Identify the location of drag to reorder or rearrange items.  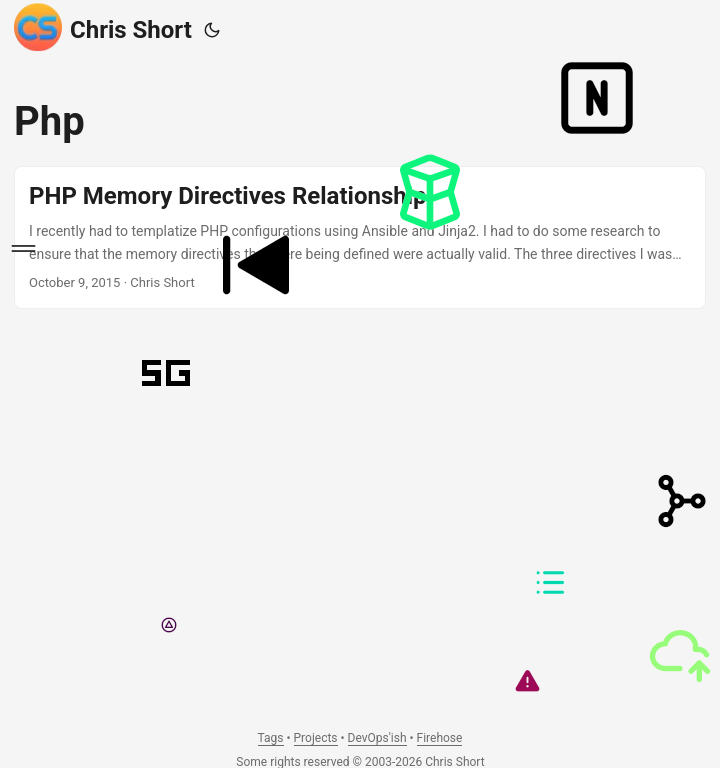
(23, 248).